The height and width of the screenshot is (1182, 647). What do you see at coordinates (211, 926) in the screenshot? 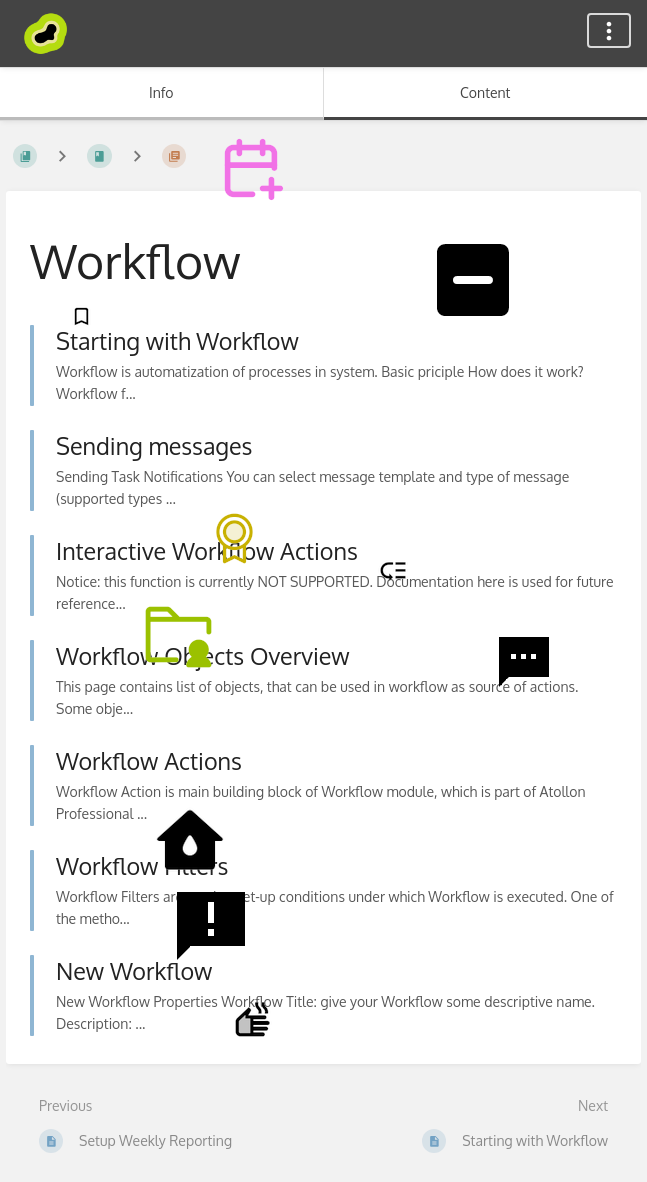
I see `view announcements or alerts` at bounding box center [211, 926].